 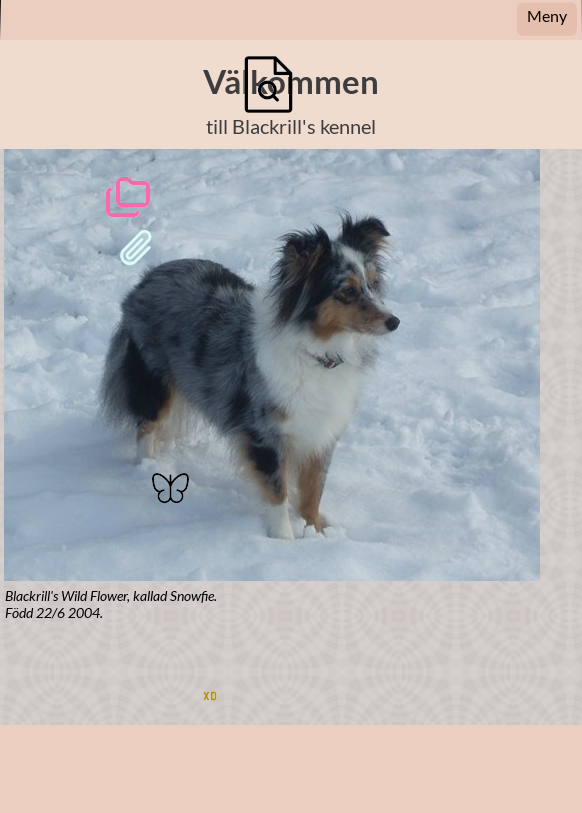 I want to click on indicates a lightweight or delicate mode, so click(x=170, y=487).